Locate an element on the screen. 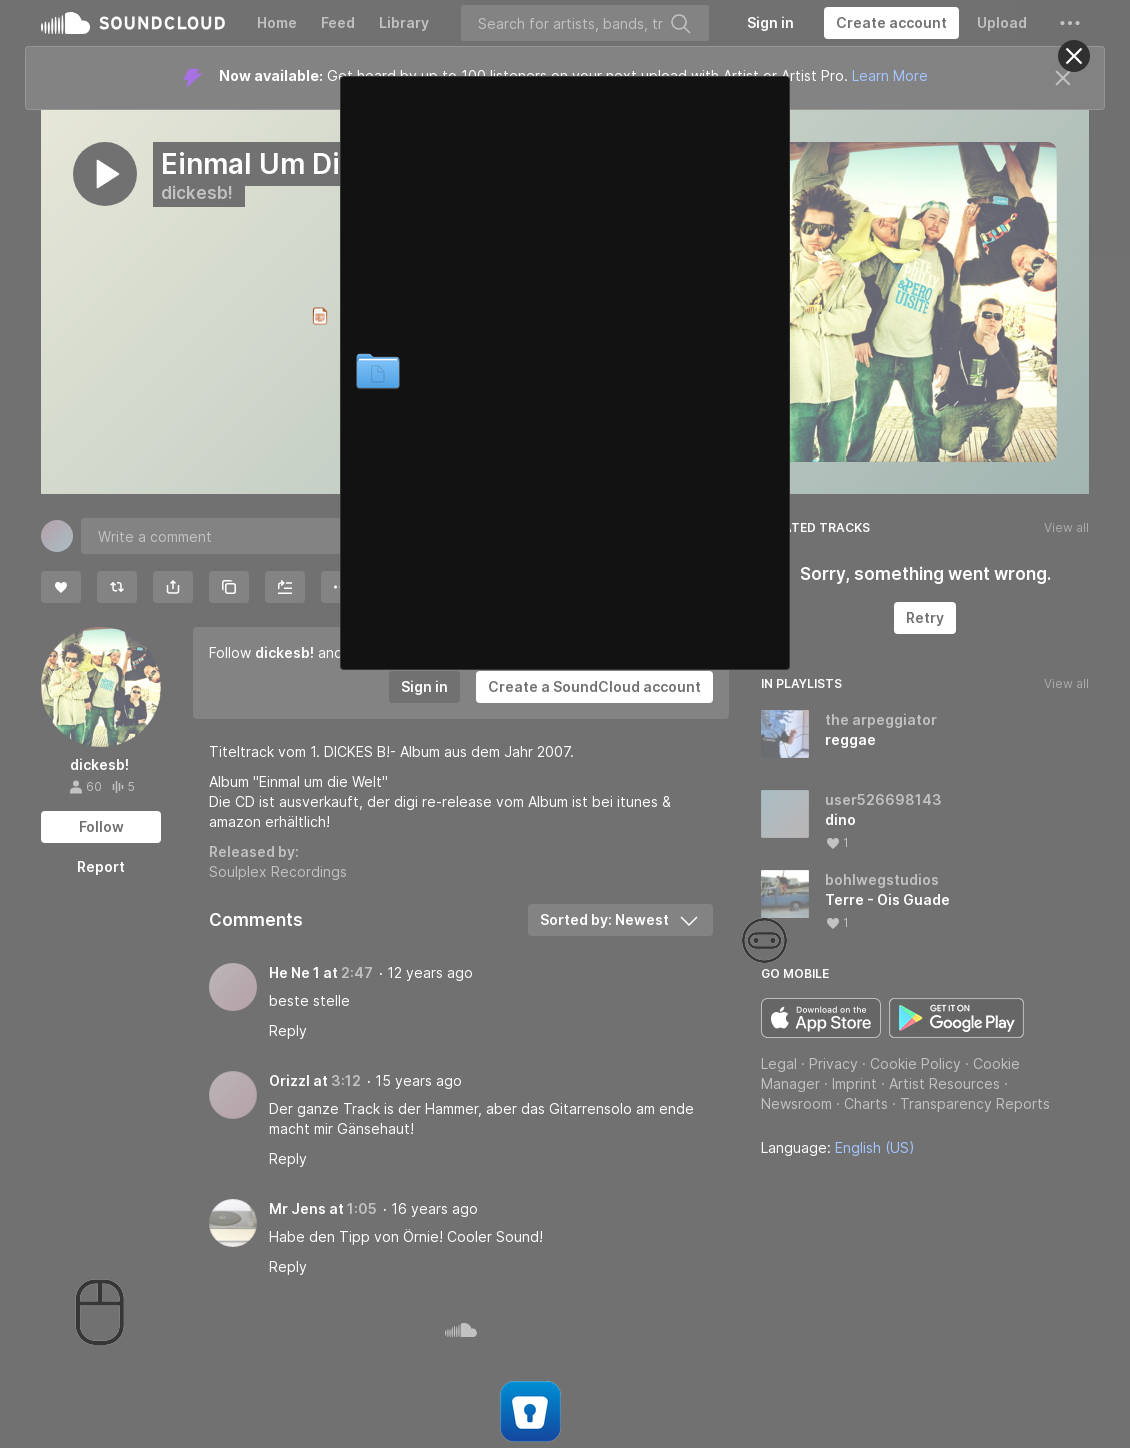  open your documents folder is located at coordinates (378, 371).